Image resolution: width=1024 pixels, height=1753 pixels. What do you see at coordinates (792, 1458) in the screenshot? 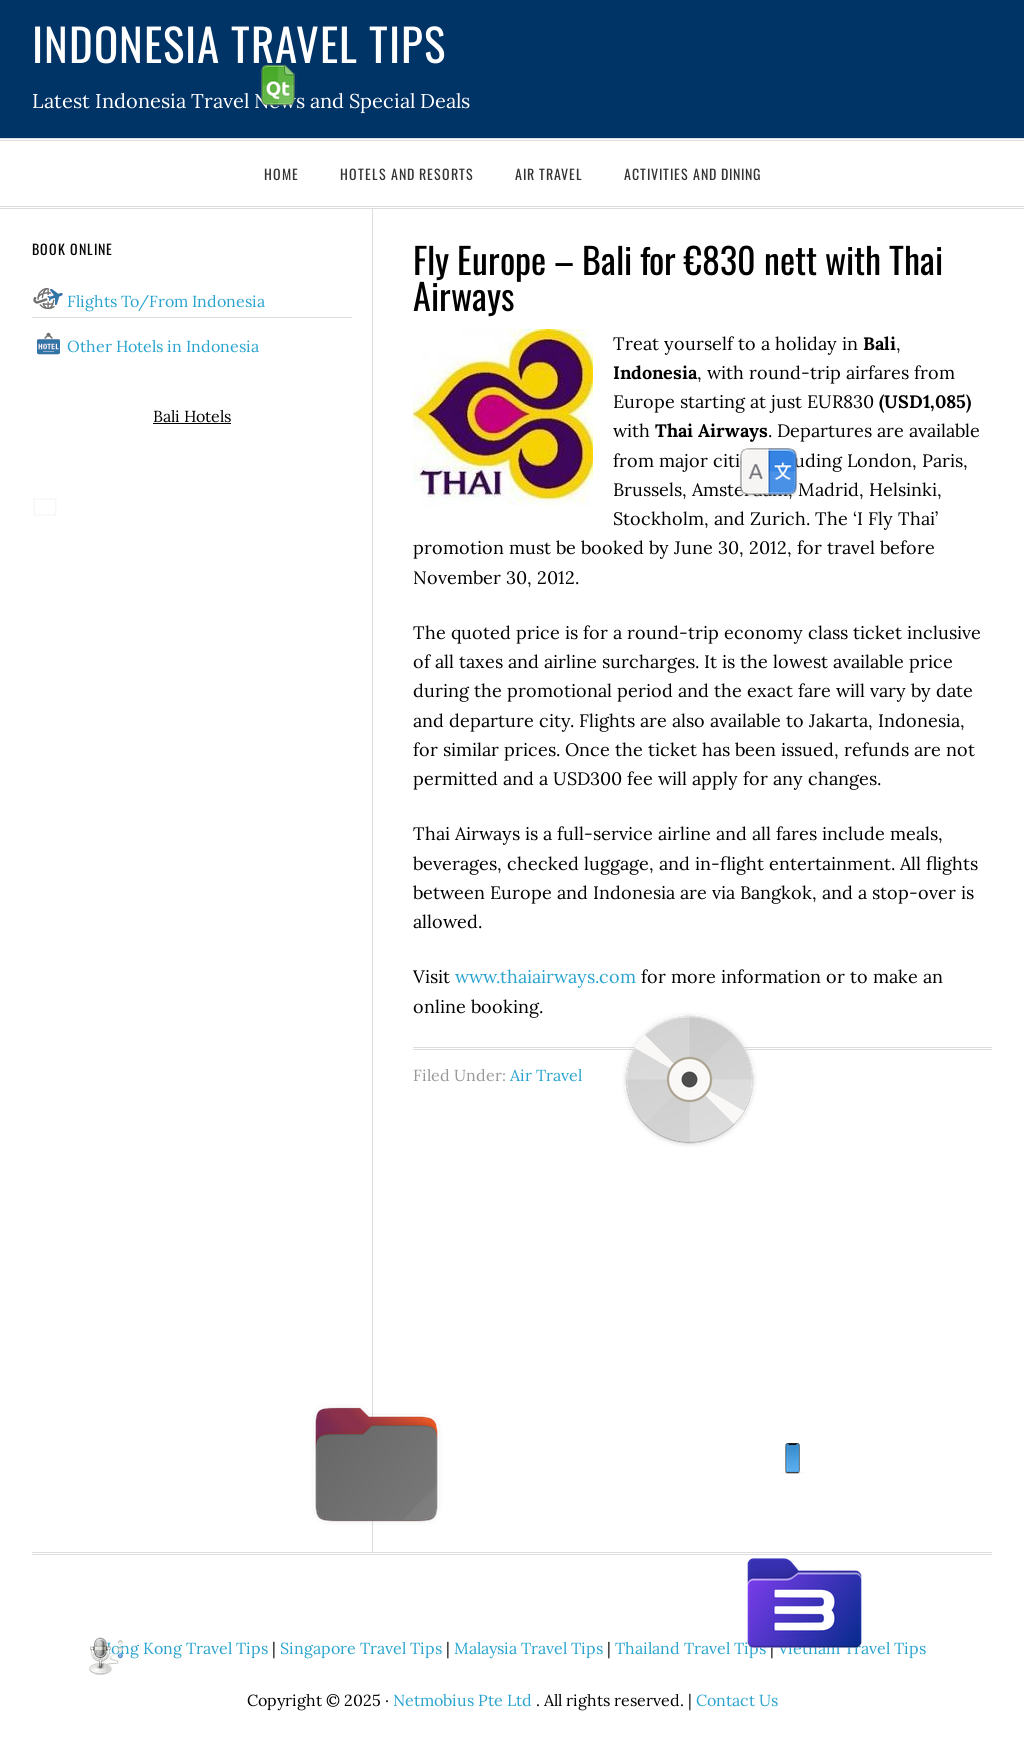
I see `iPhone 12 mini device icon` at bounding box center [792, 1458].